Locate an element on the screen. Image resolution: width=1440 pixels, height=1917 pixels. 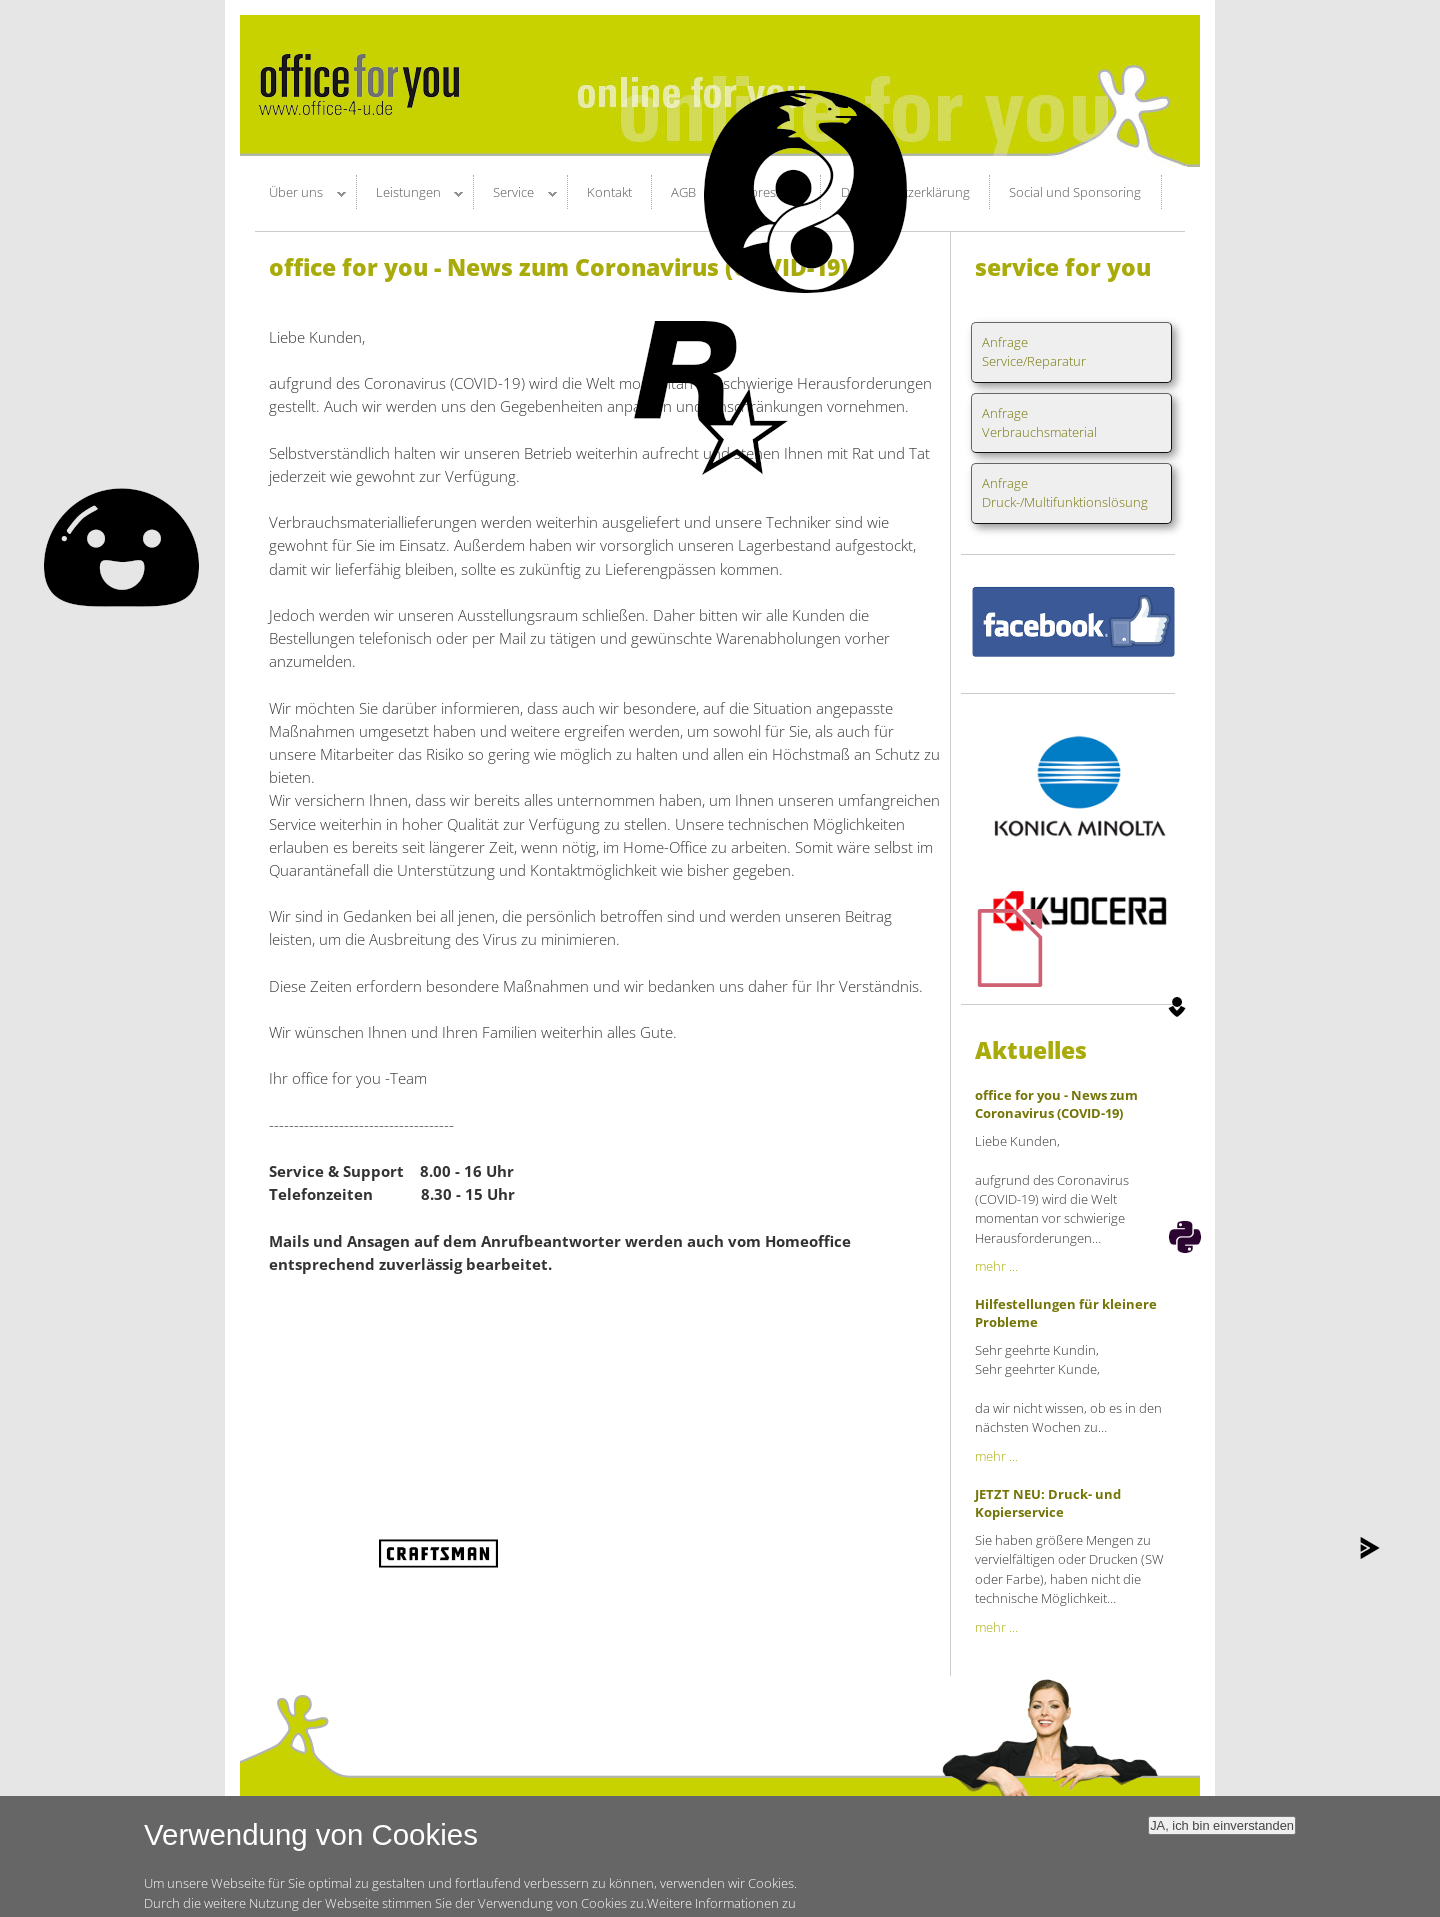
python programming language logo is located at coordinates (1185, 1237).